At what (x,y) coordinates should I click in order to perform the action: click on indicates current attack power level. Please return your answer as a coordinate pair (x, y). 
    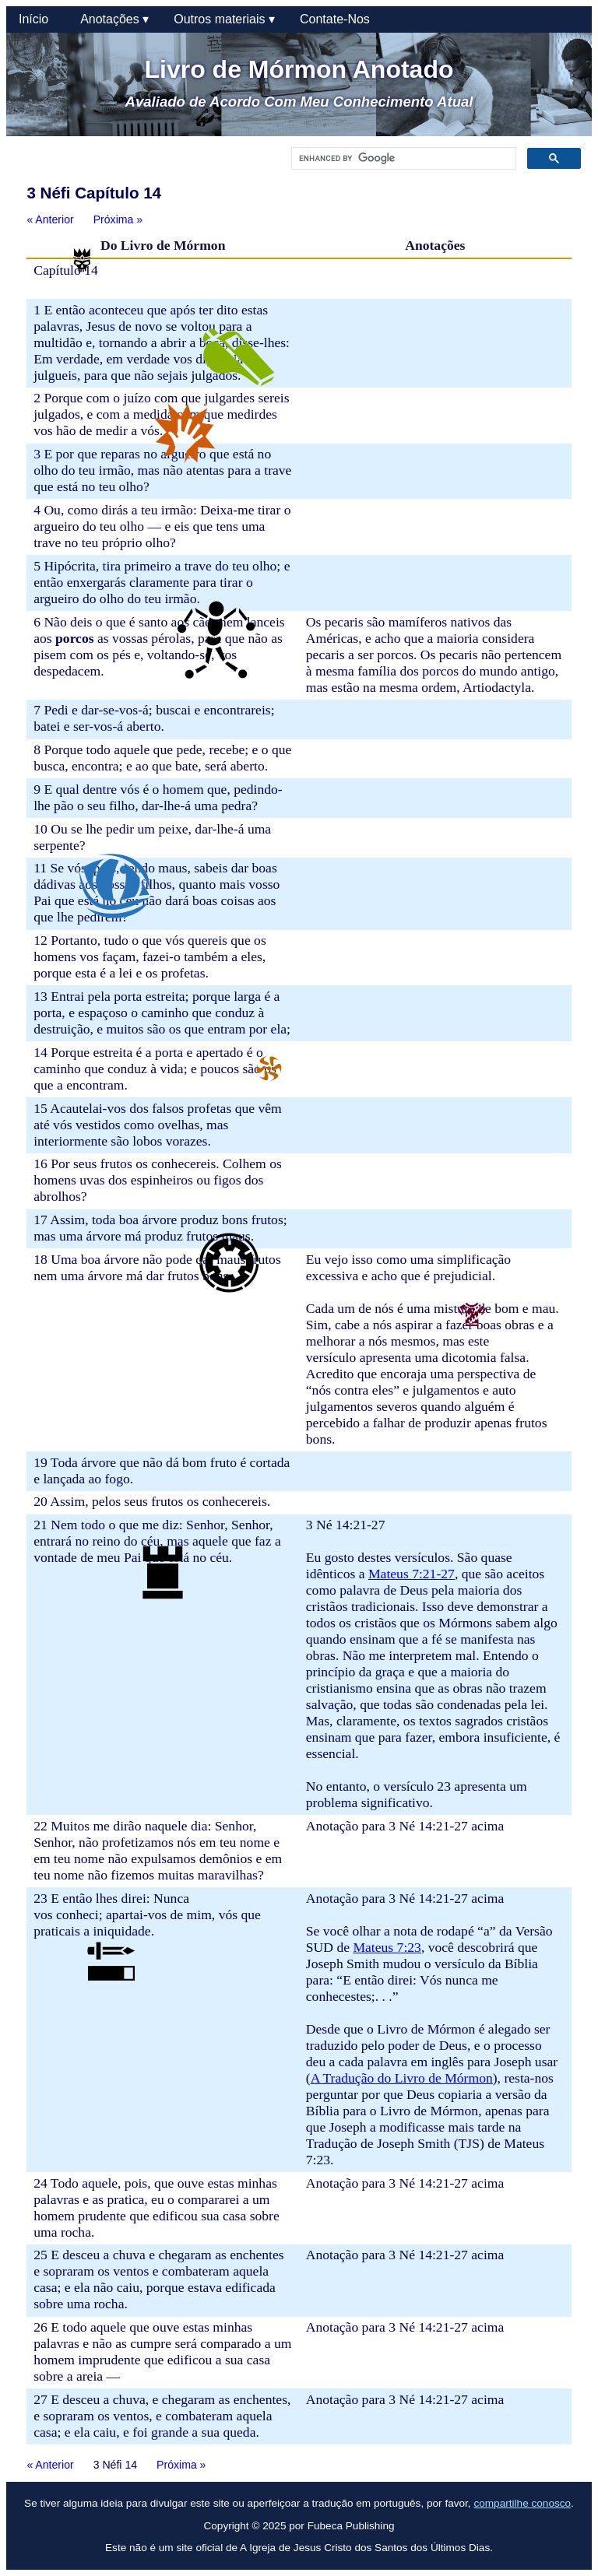
    Looking at the image, I should click on (111, 1960).